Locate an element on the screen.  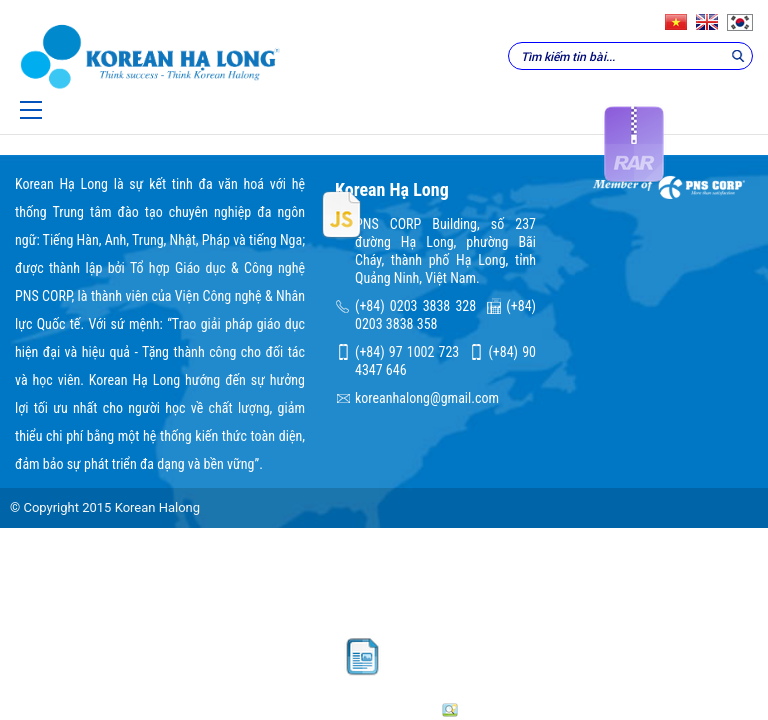
open a libreoffice writer text document is located at coordinates (362, 656).